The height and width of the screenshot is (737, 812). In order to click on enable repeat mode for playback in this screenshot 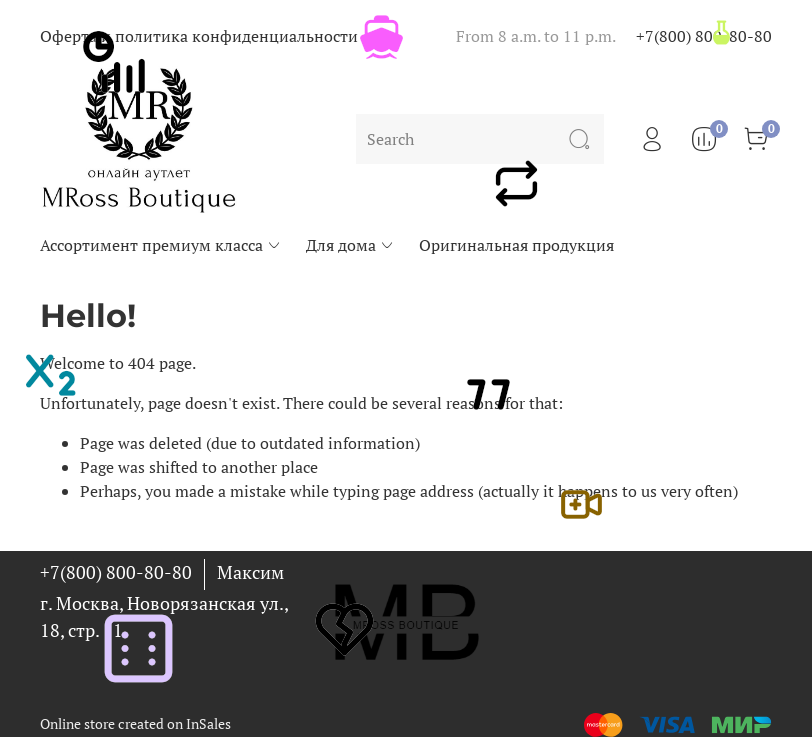, I will do `click(516, 183)`.